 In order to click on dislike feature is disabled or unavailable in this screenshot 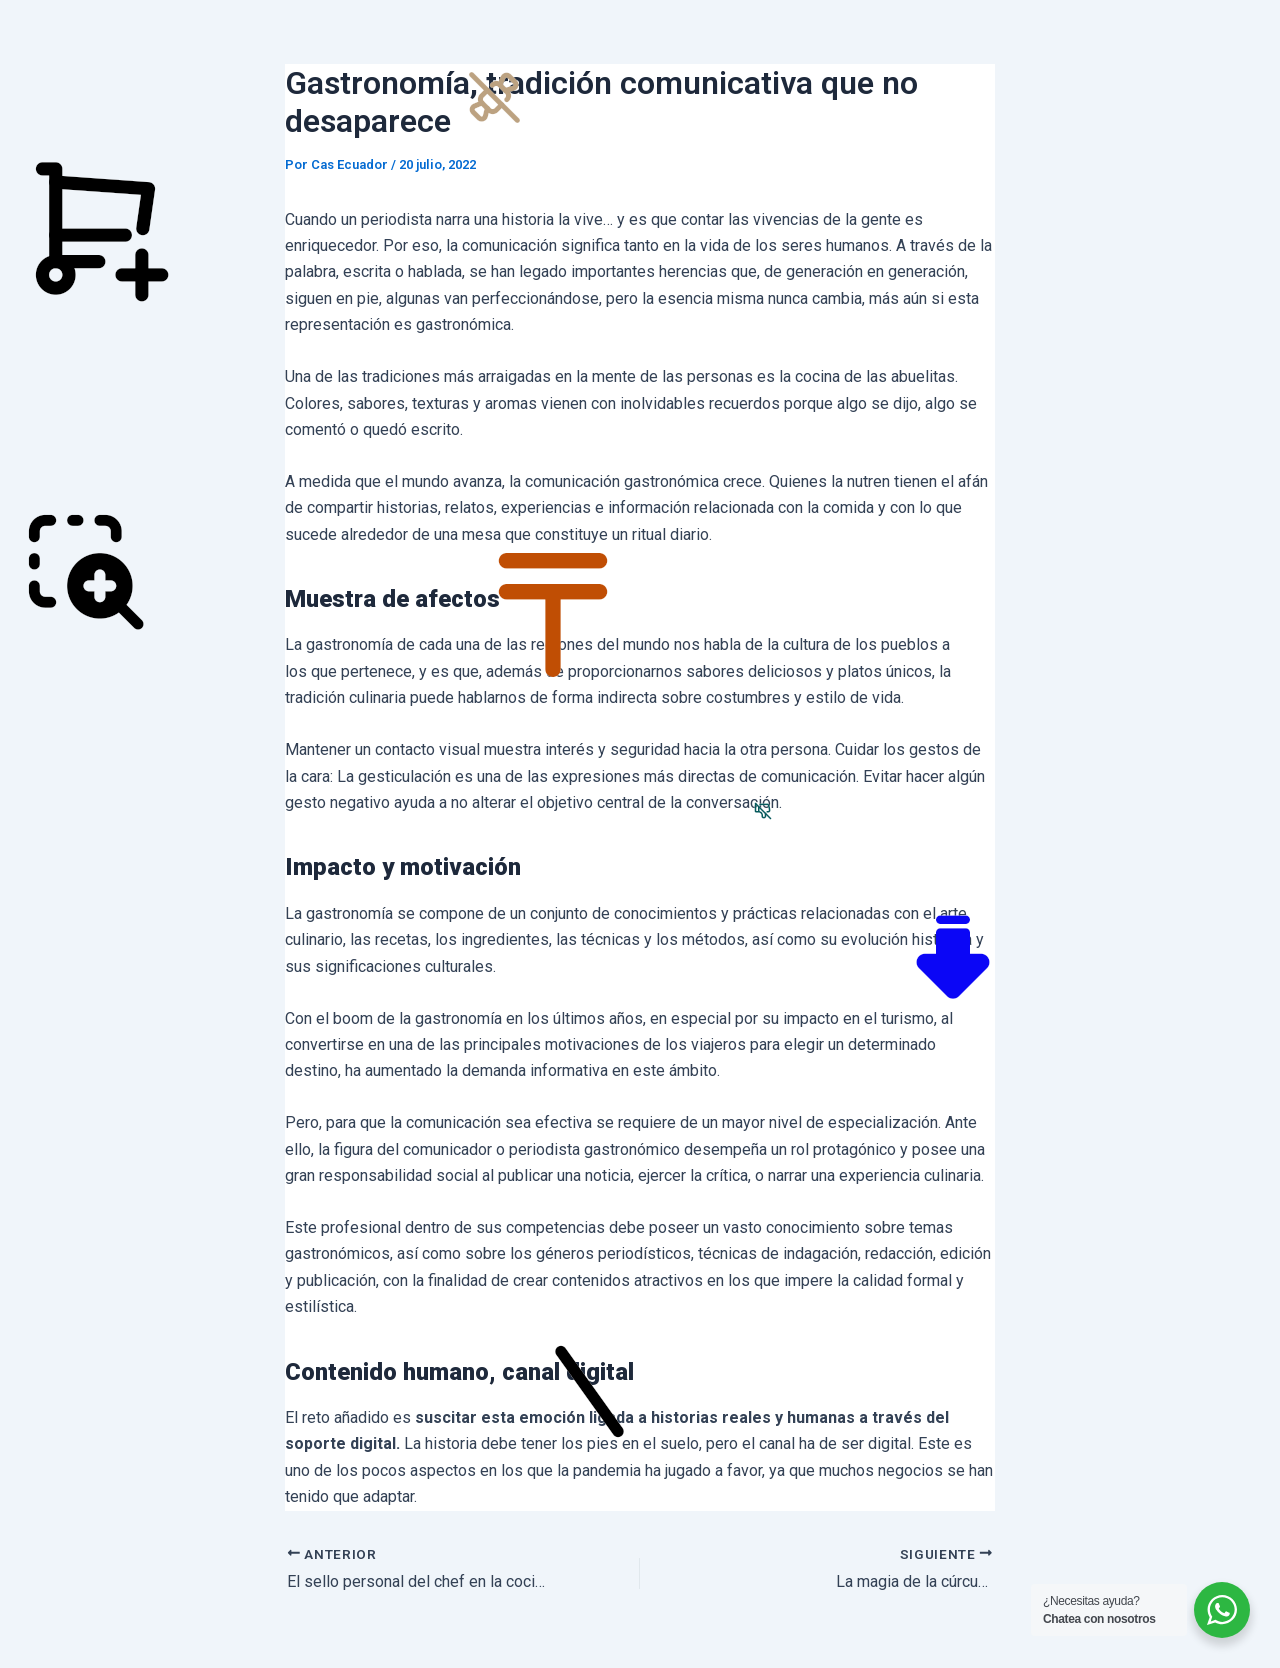, I will do `click(763, 811)`.